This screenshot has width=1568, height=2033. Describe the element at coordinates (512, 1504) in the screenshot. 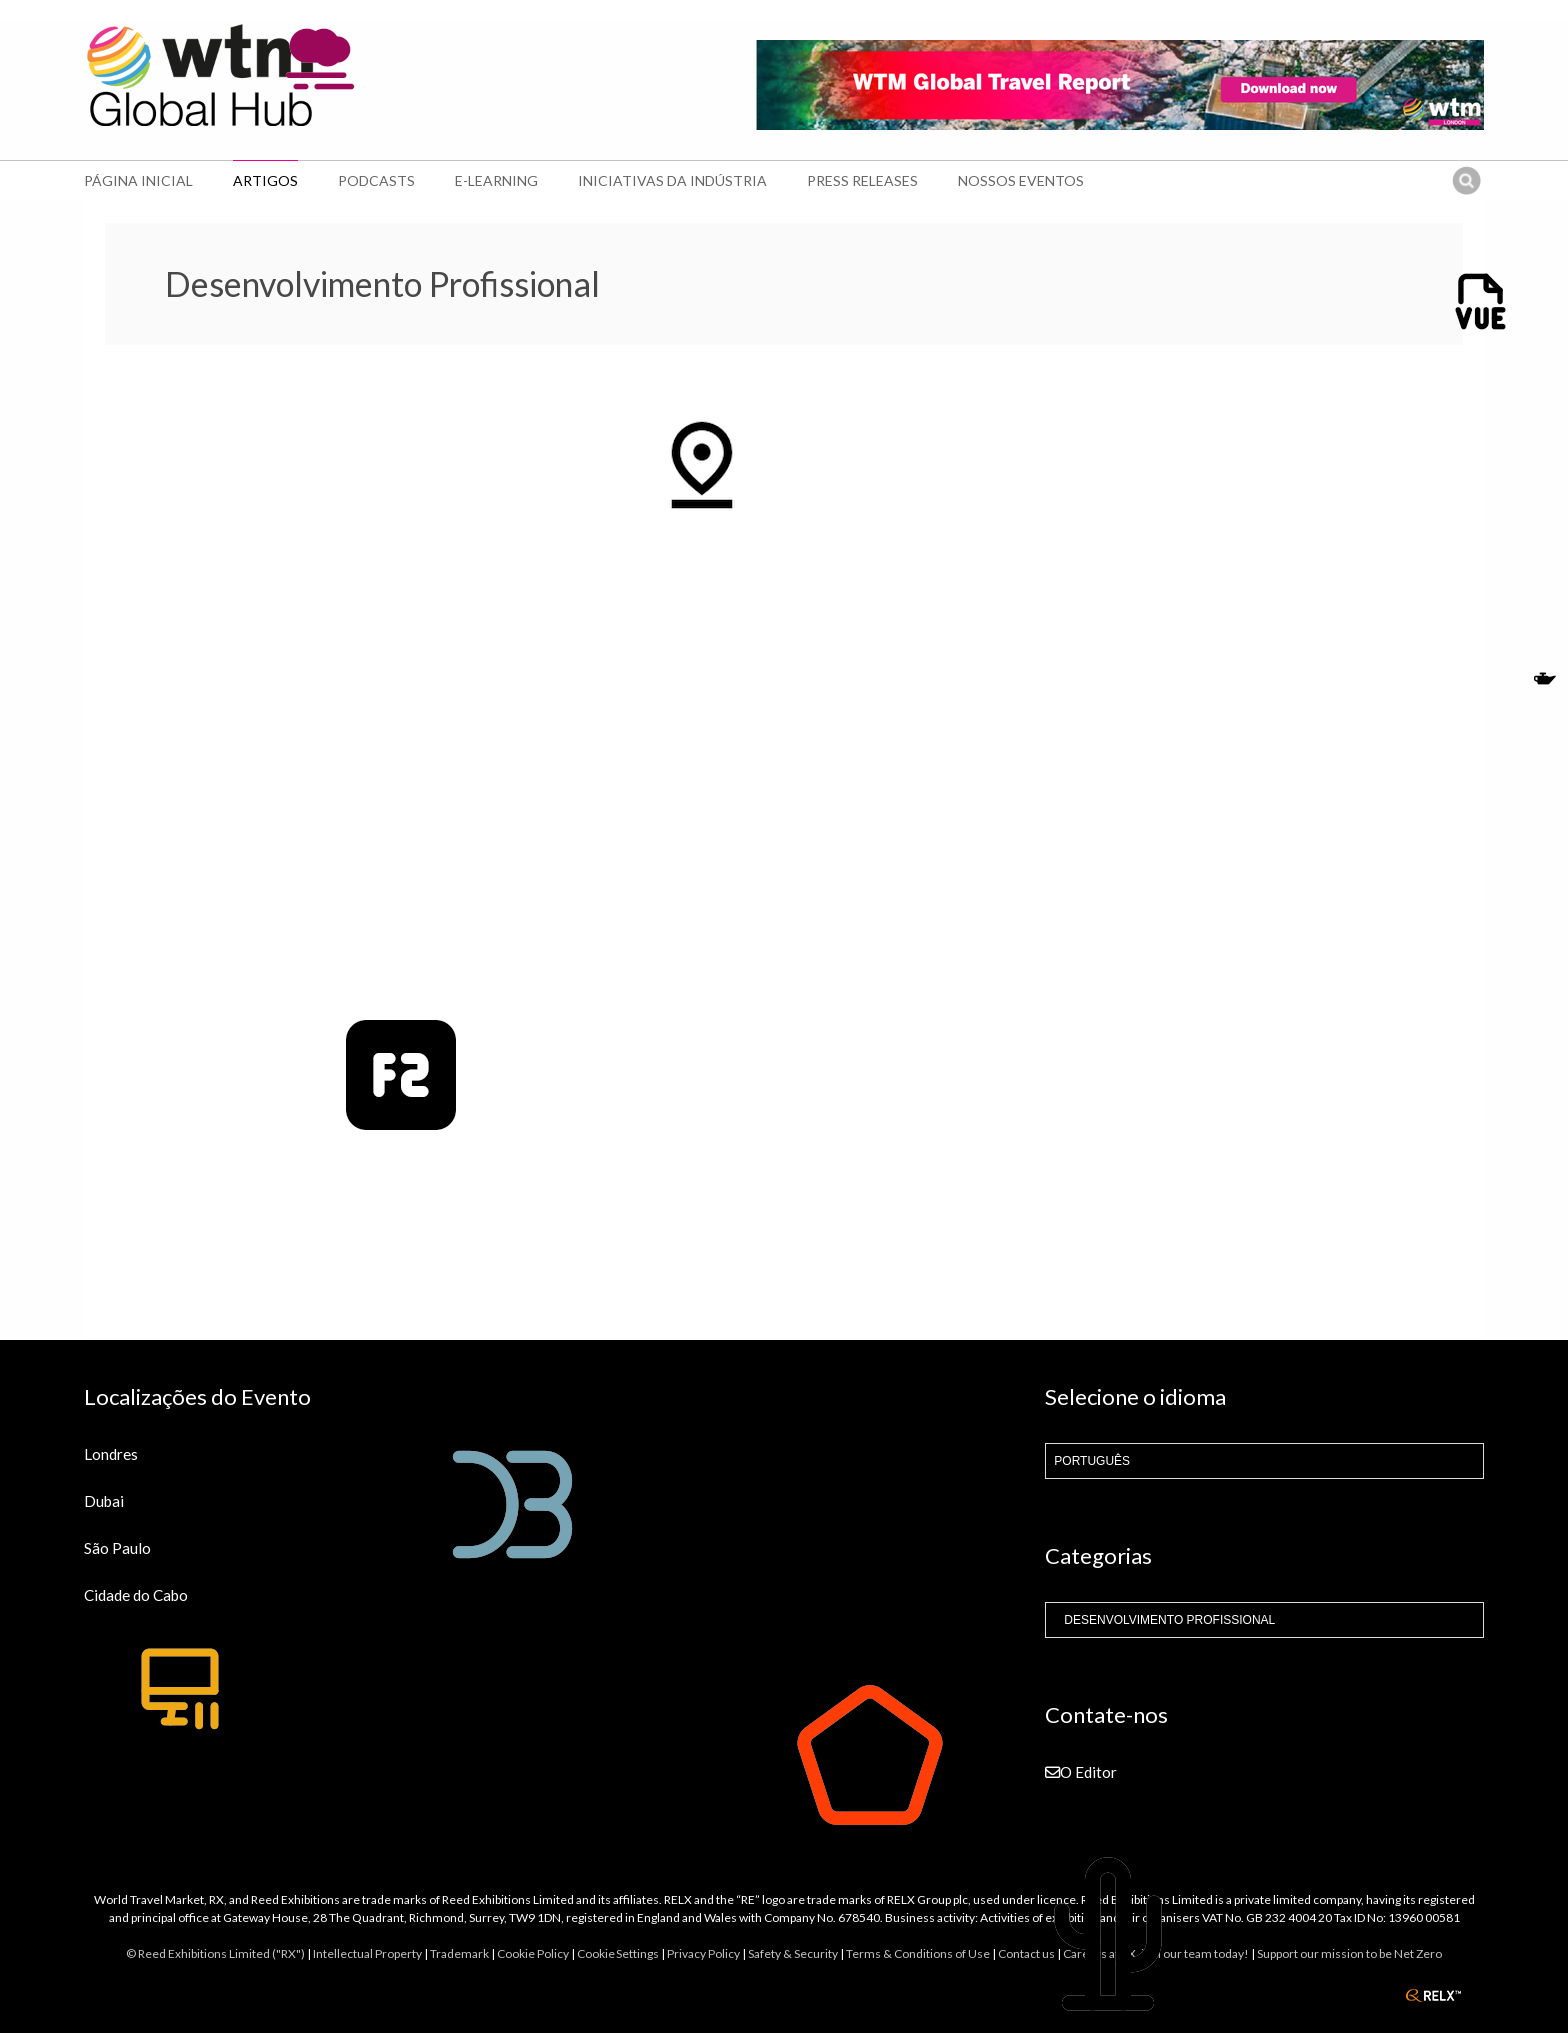

I see `D3.js data visualization library logo` at that location.